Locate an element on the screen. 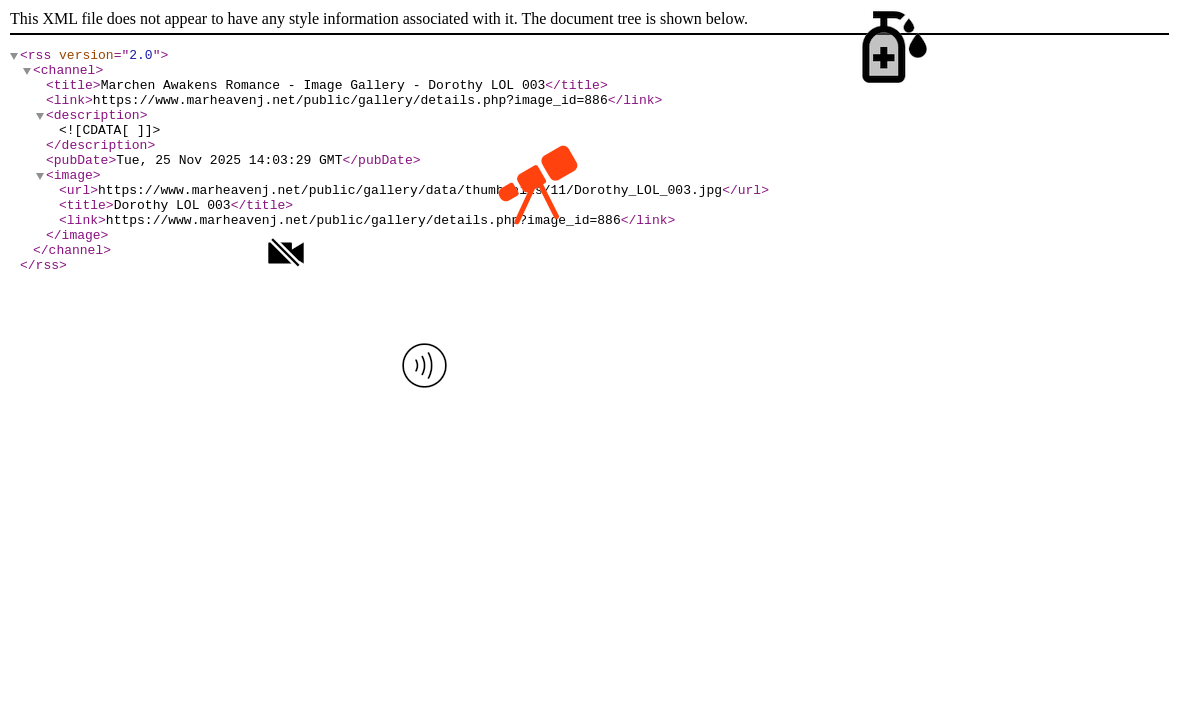 The height and width of the screenshot is (720, 1179). turn off camera or disable video is located at coordinates (286, 253).